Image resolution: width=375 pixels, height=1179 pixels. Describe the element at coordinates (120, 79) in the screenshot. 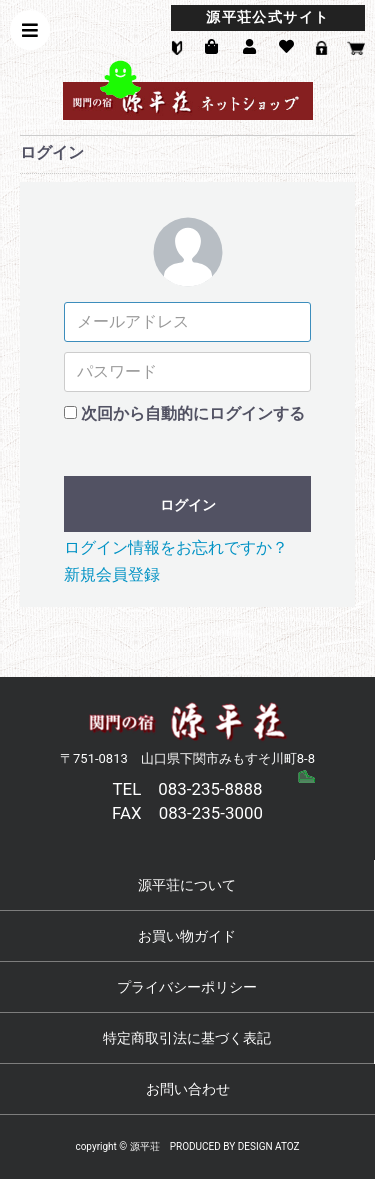

I see `open snapchat app` at that location.